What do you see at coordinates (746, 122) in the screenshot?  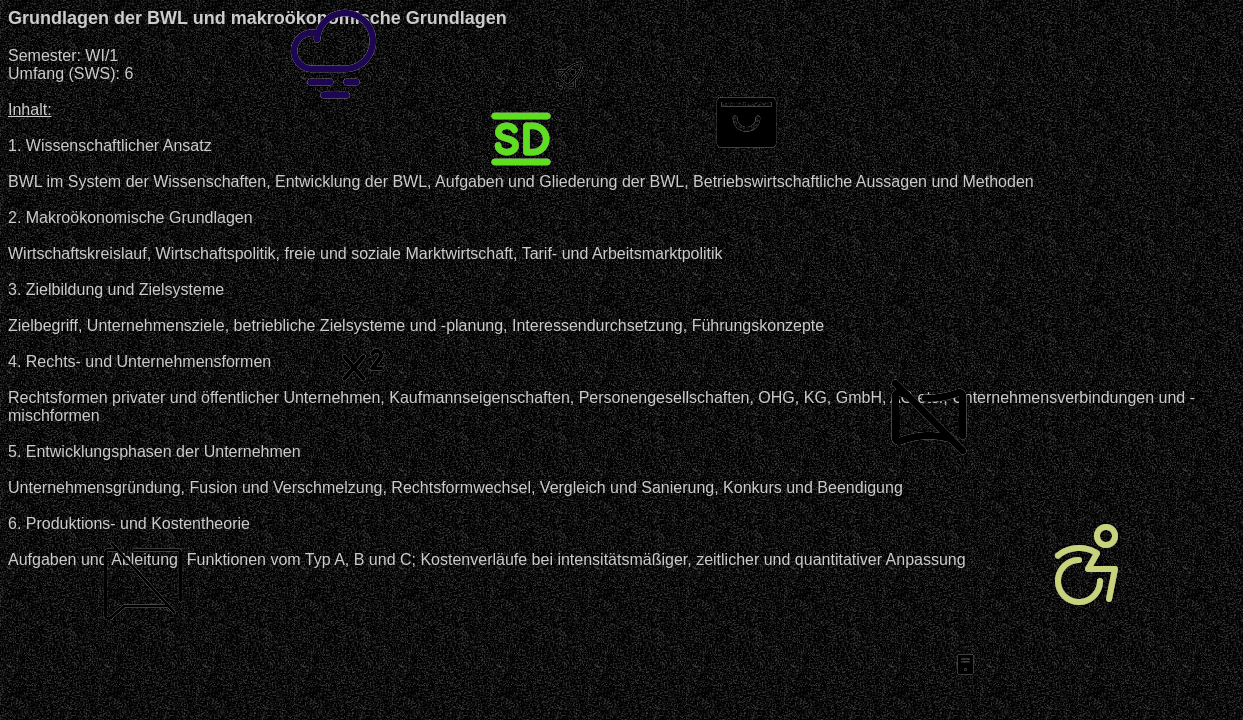 I see `view your shopping cart` at bounding box center [746, 122].